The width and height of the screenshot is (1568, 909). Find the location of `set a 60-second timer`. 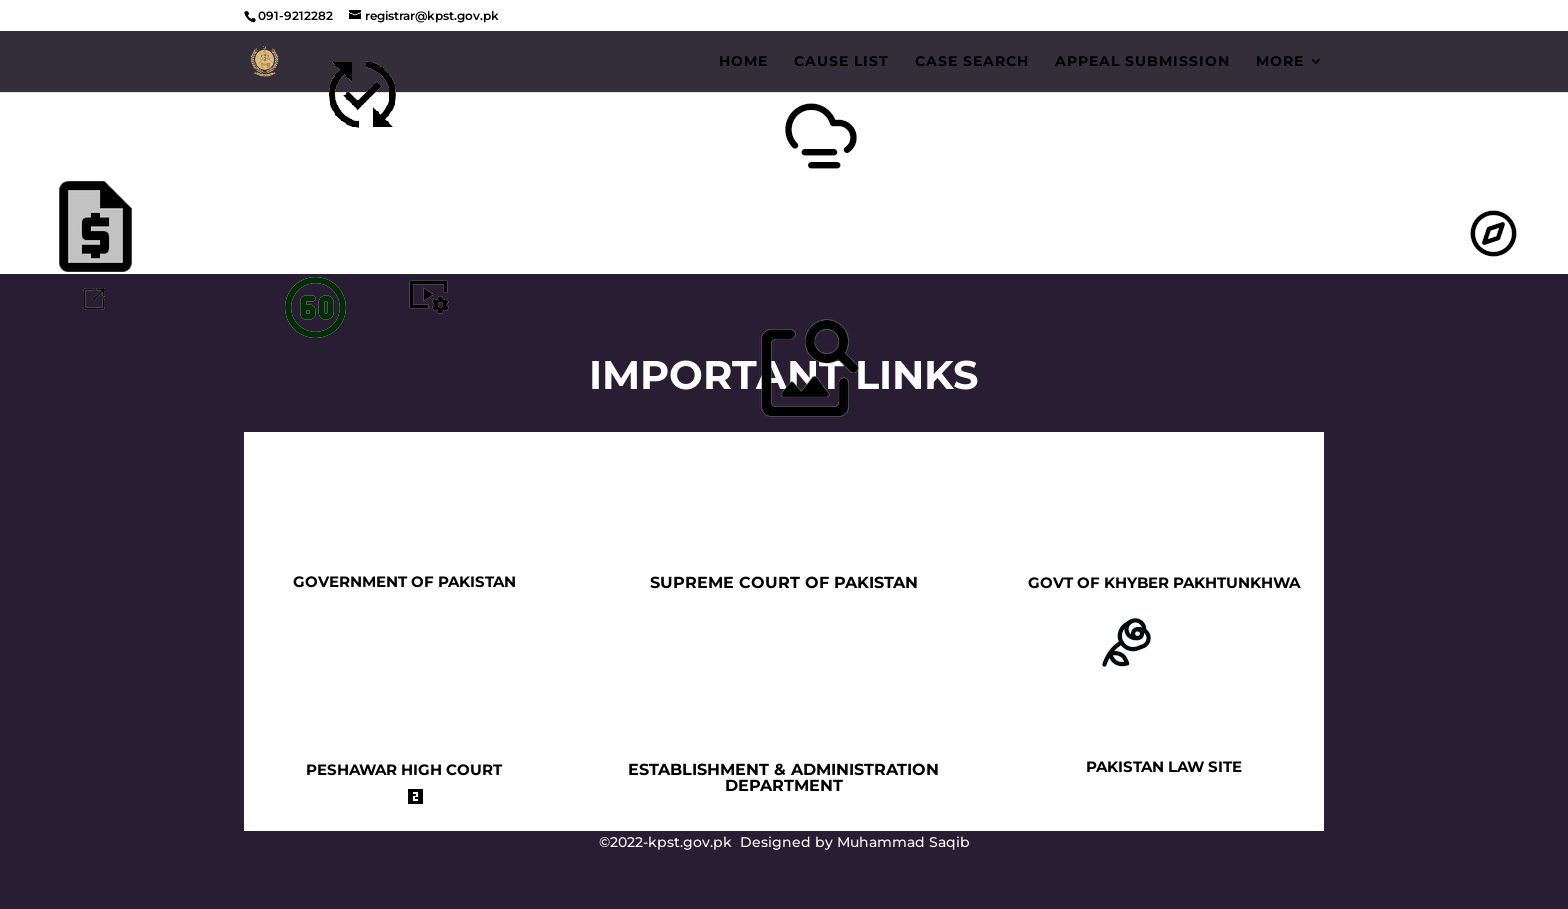

set a 60-second timer is located at coordinates (315, 307).